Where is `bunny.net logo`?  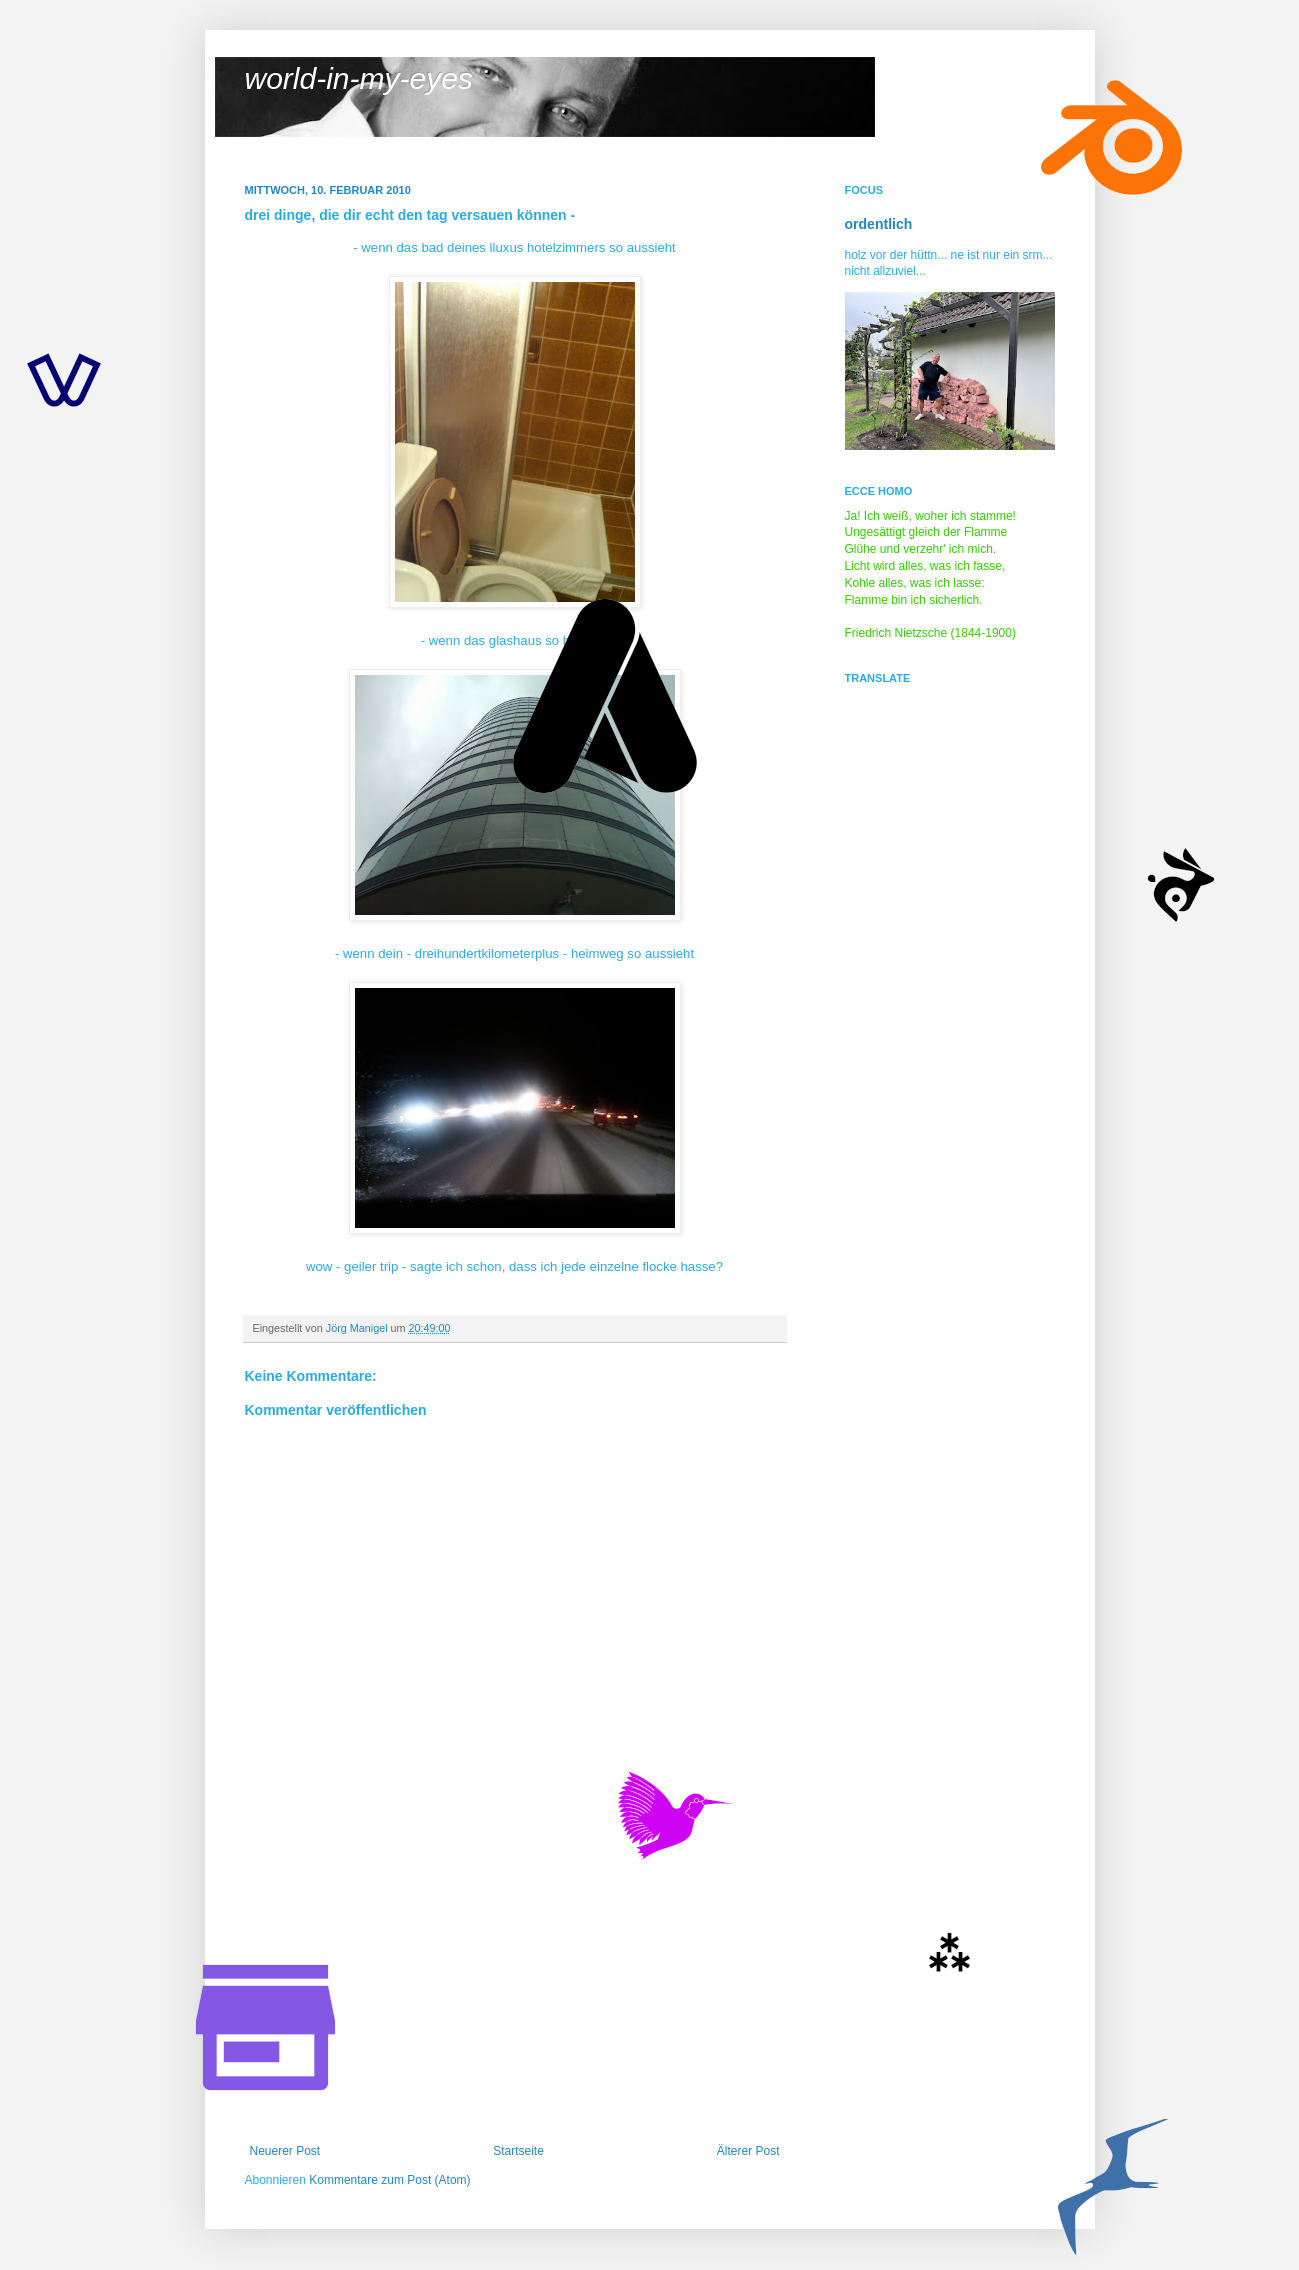 bunny.net logo is located at coordinates (1181, 885).